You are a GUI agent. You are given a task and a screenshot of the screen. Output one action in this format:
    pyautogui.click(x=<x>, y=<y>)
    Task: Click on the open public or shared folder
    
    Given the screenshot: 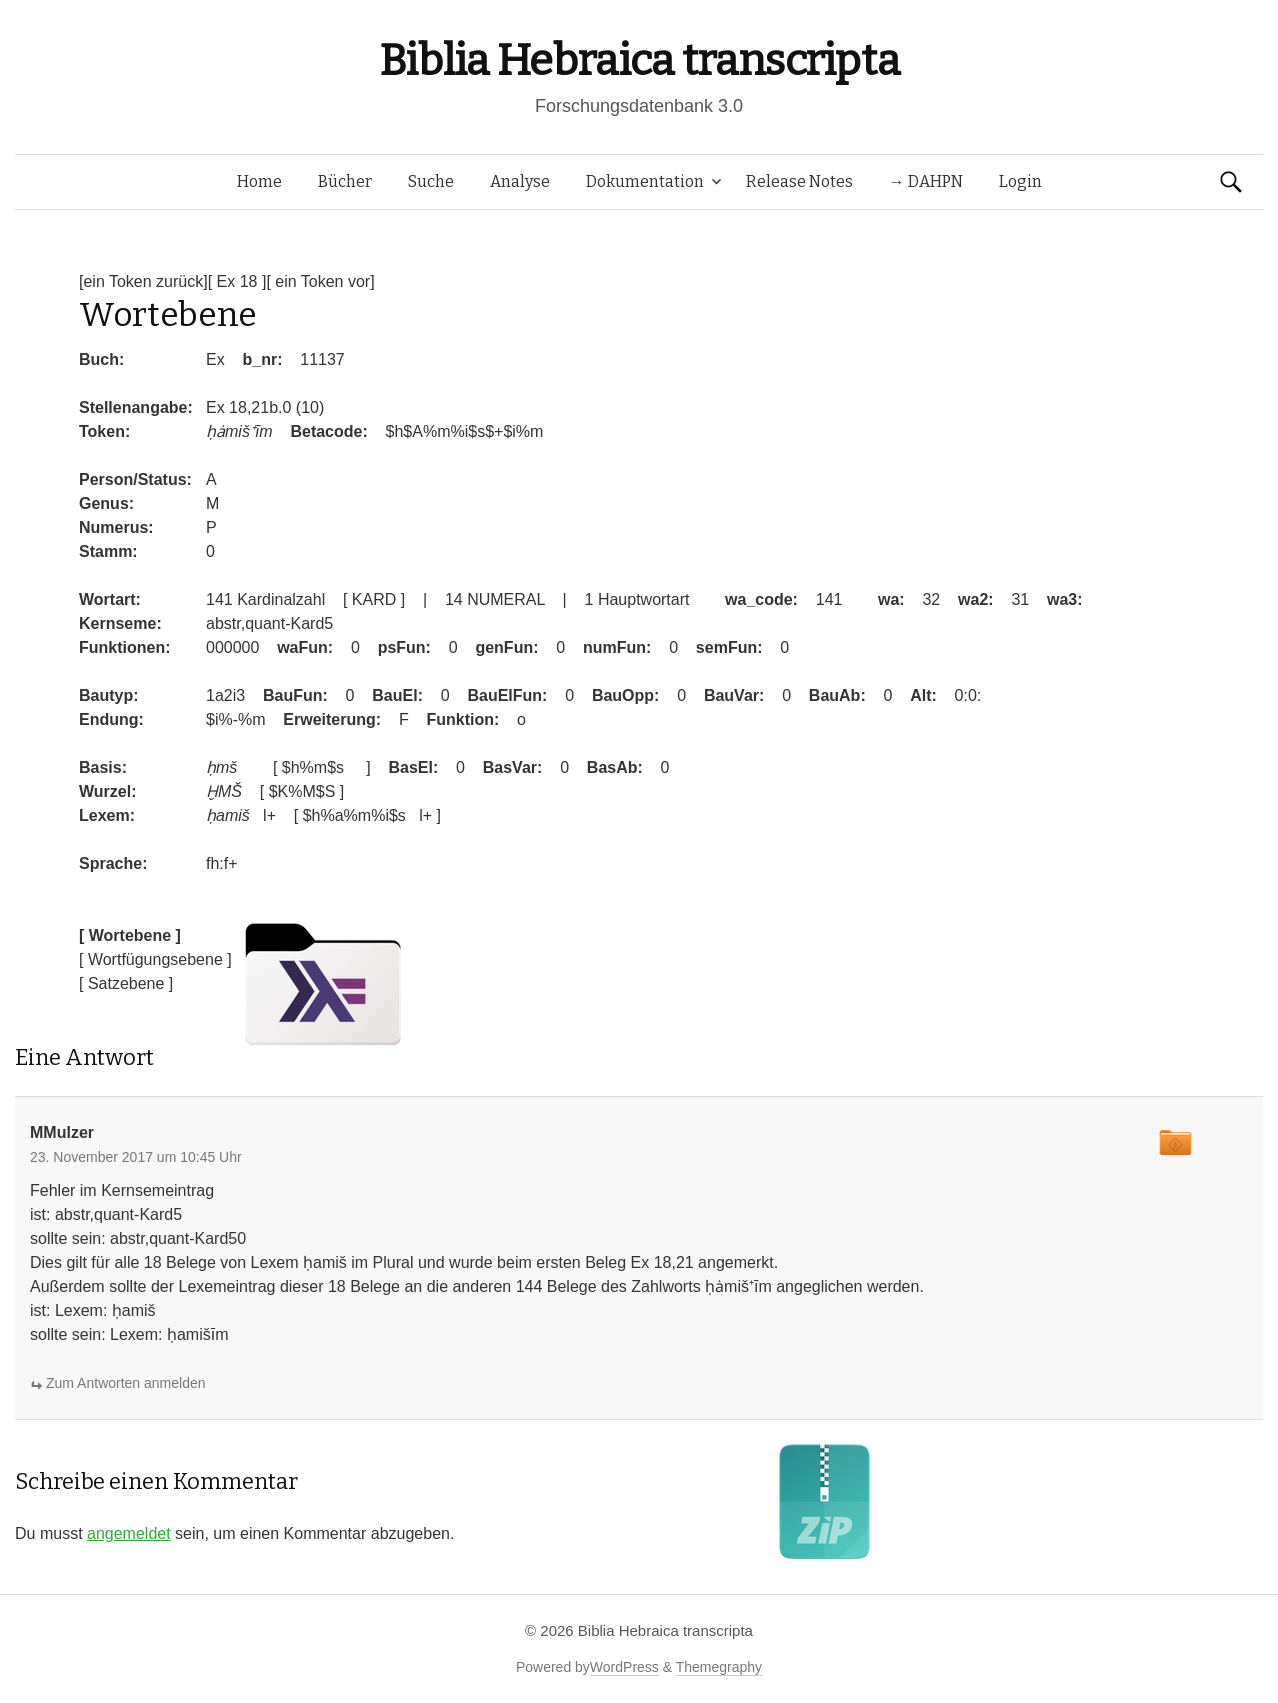 What is the action you would take?
    pyautogui.click(x=1175, y=1142)
    